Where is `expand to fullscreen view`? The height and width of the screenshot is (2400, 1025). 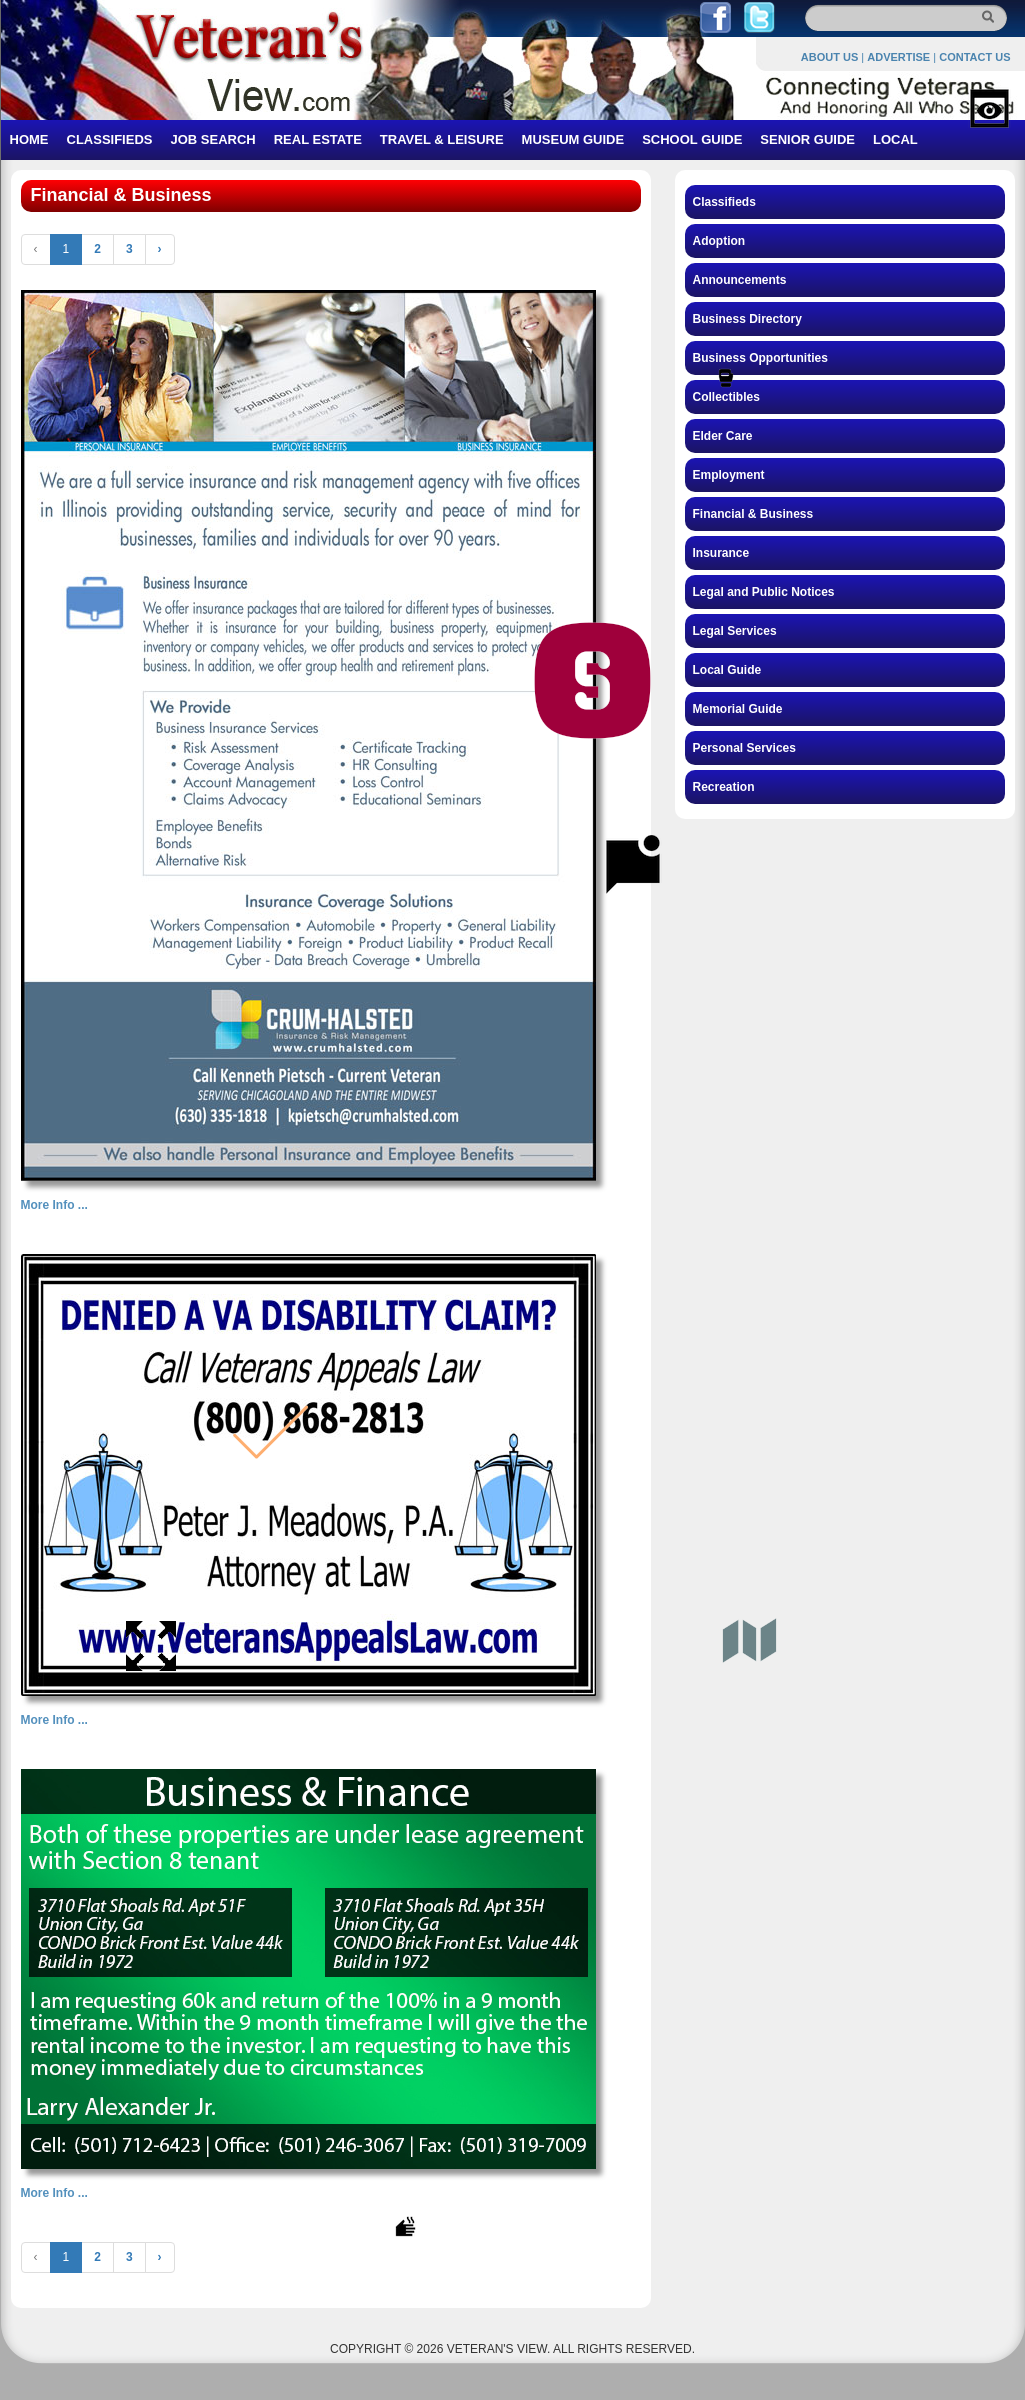
expand to fullscreen view is located at coordinates (151, 1646).